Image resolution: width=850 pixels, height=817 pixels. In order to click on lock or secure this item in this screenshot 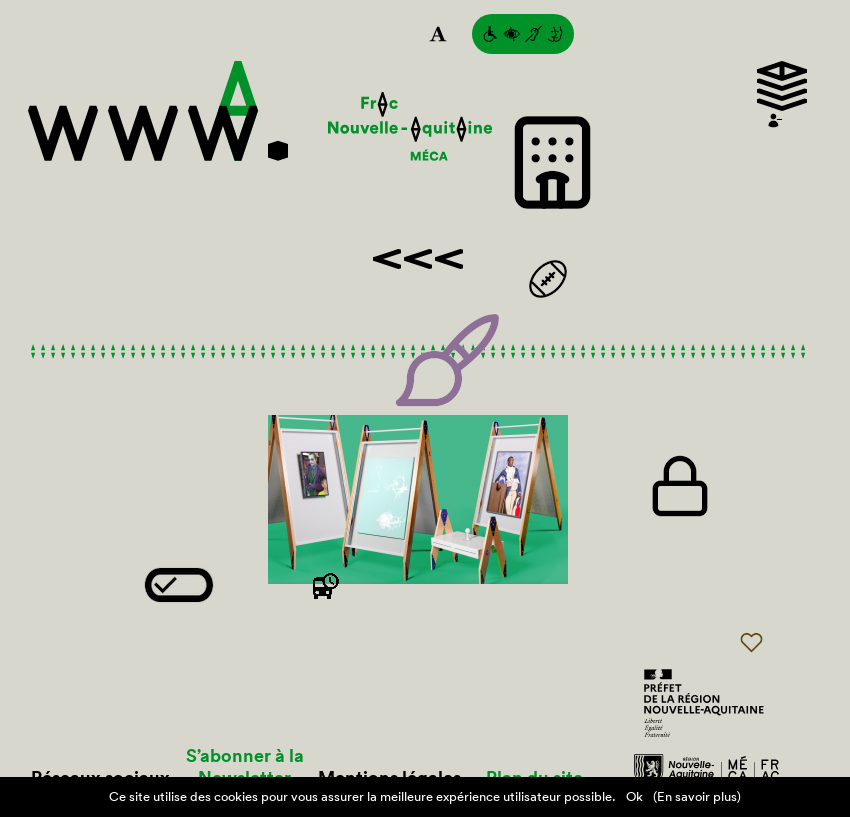, I will do `click(680, 486)`.